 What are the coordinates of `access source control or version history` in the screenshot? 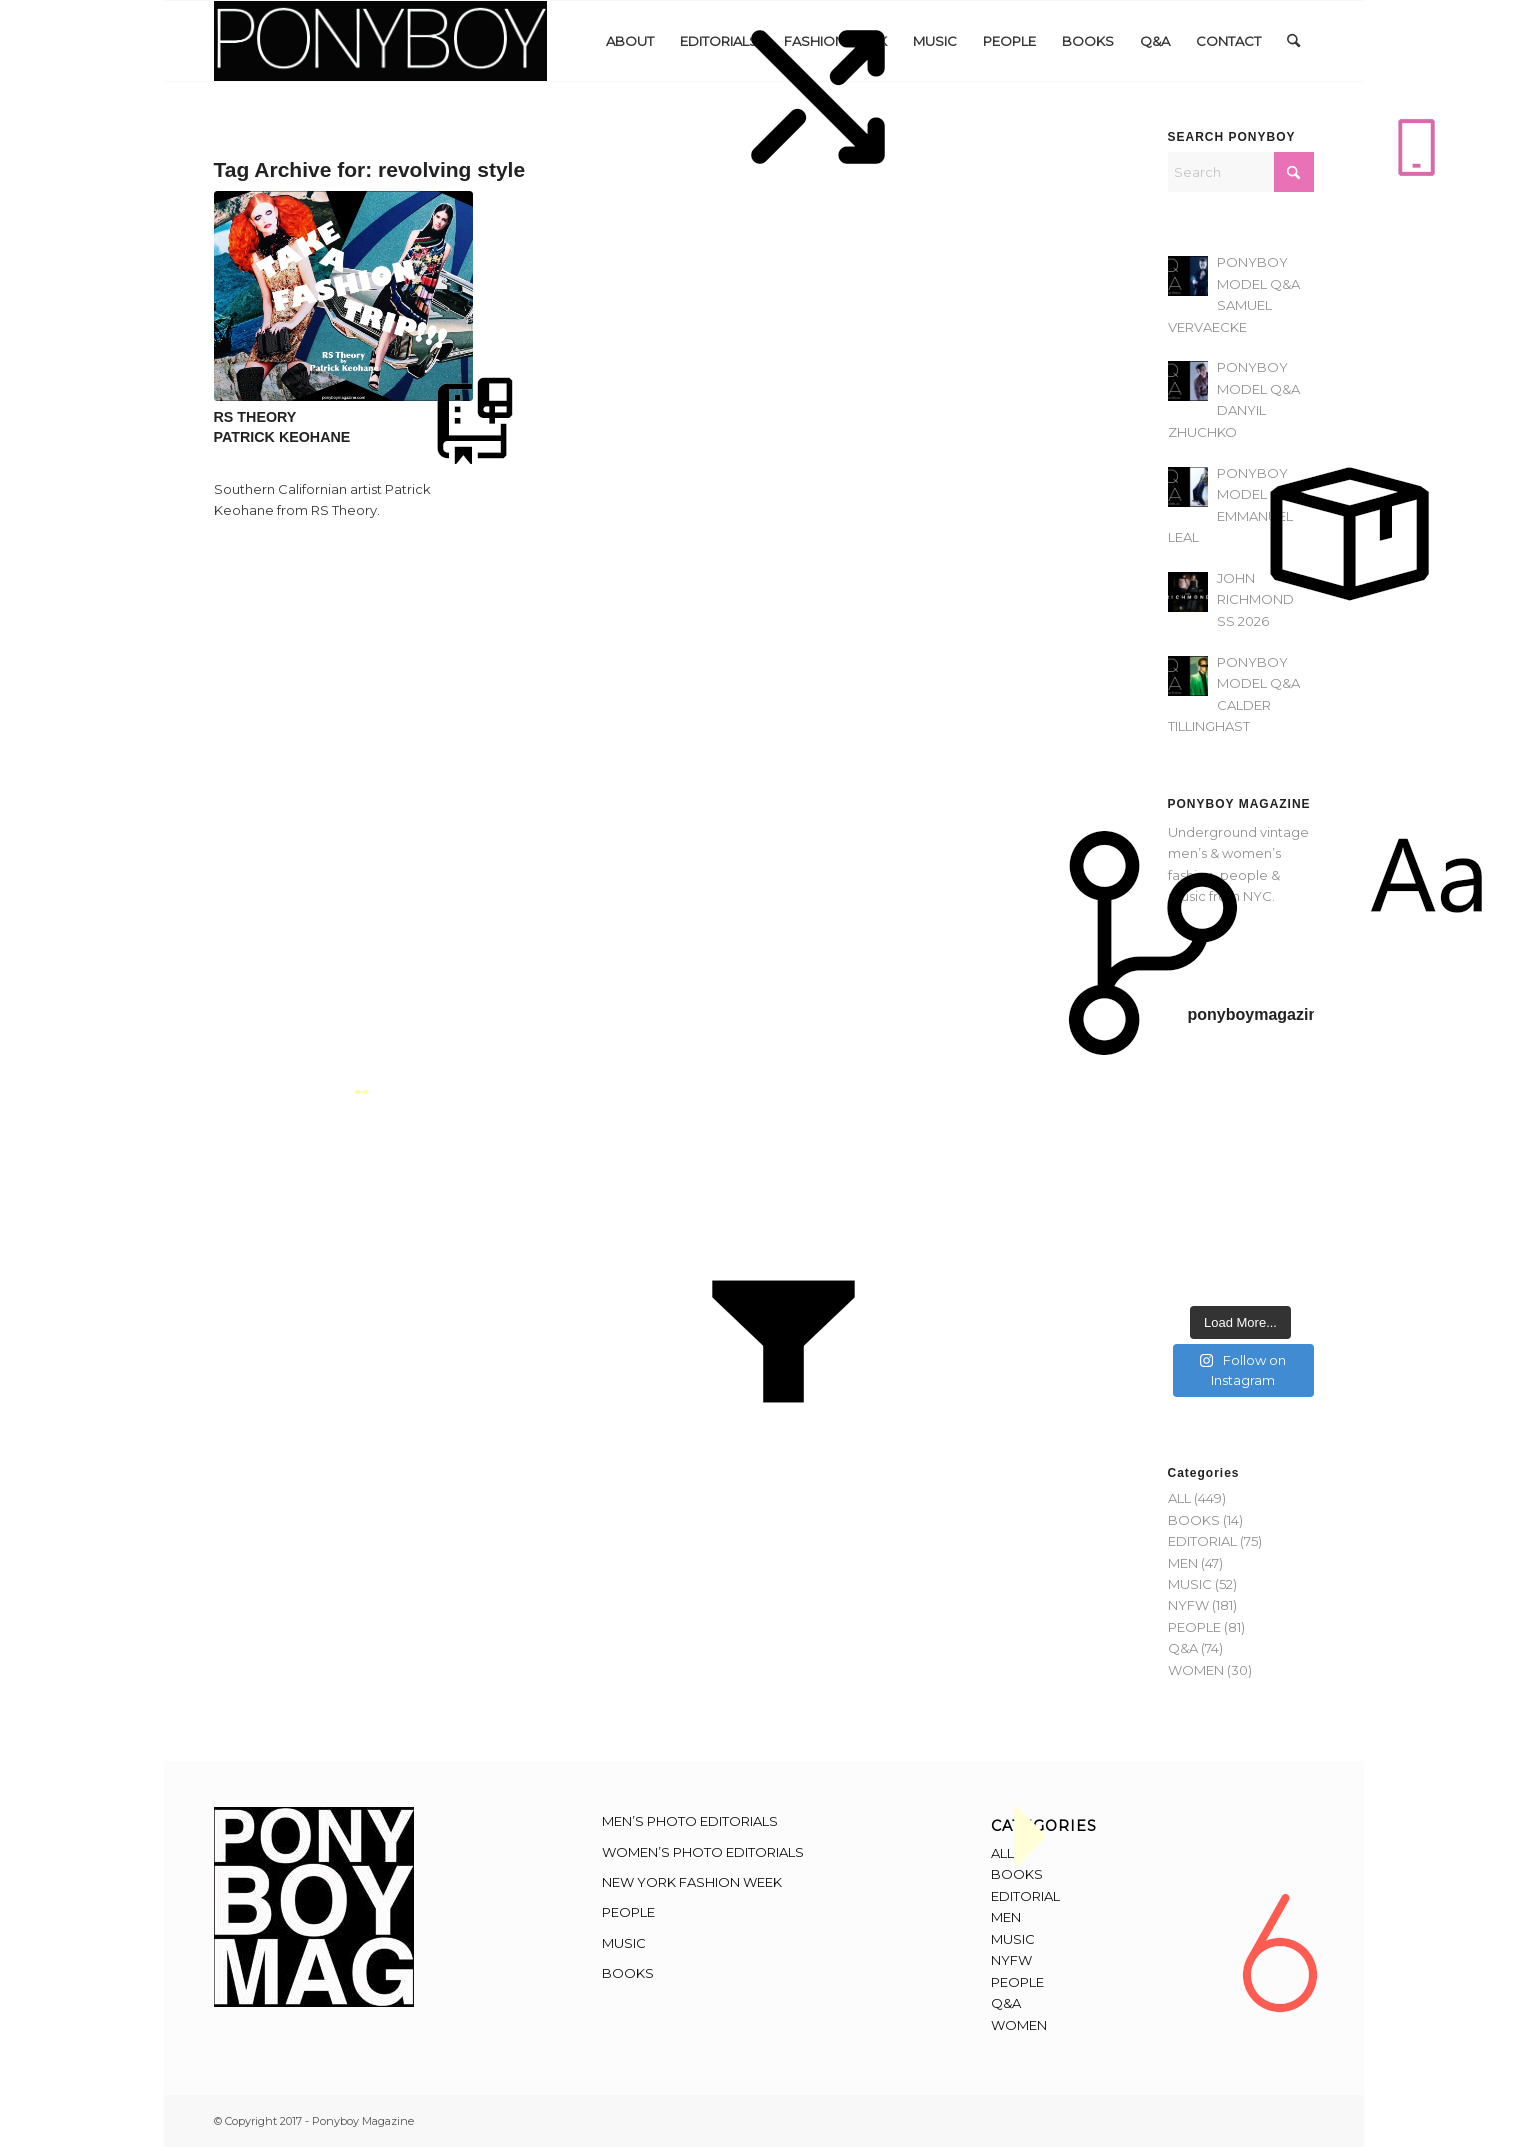 It's located at (1153, 943).